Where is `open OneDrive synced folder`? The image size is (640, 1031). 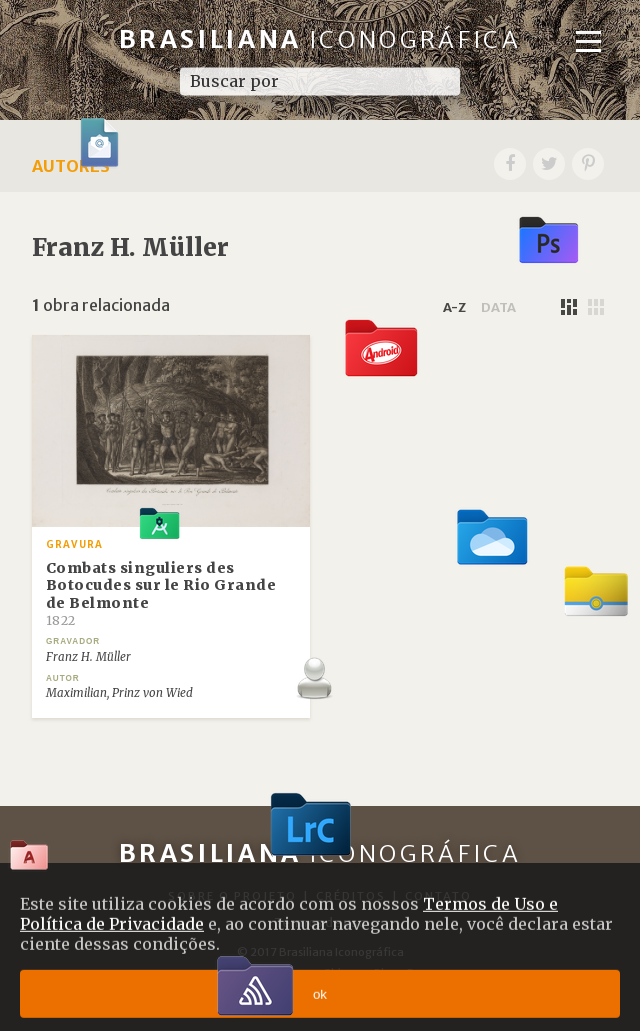
open OneDrive synced folder is located at coordinates (492, 539).